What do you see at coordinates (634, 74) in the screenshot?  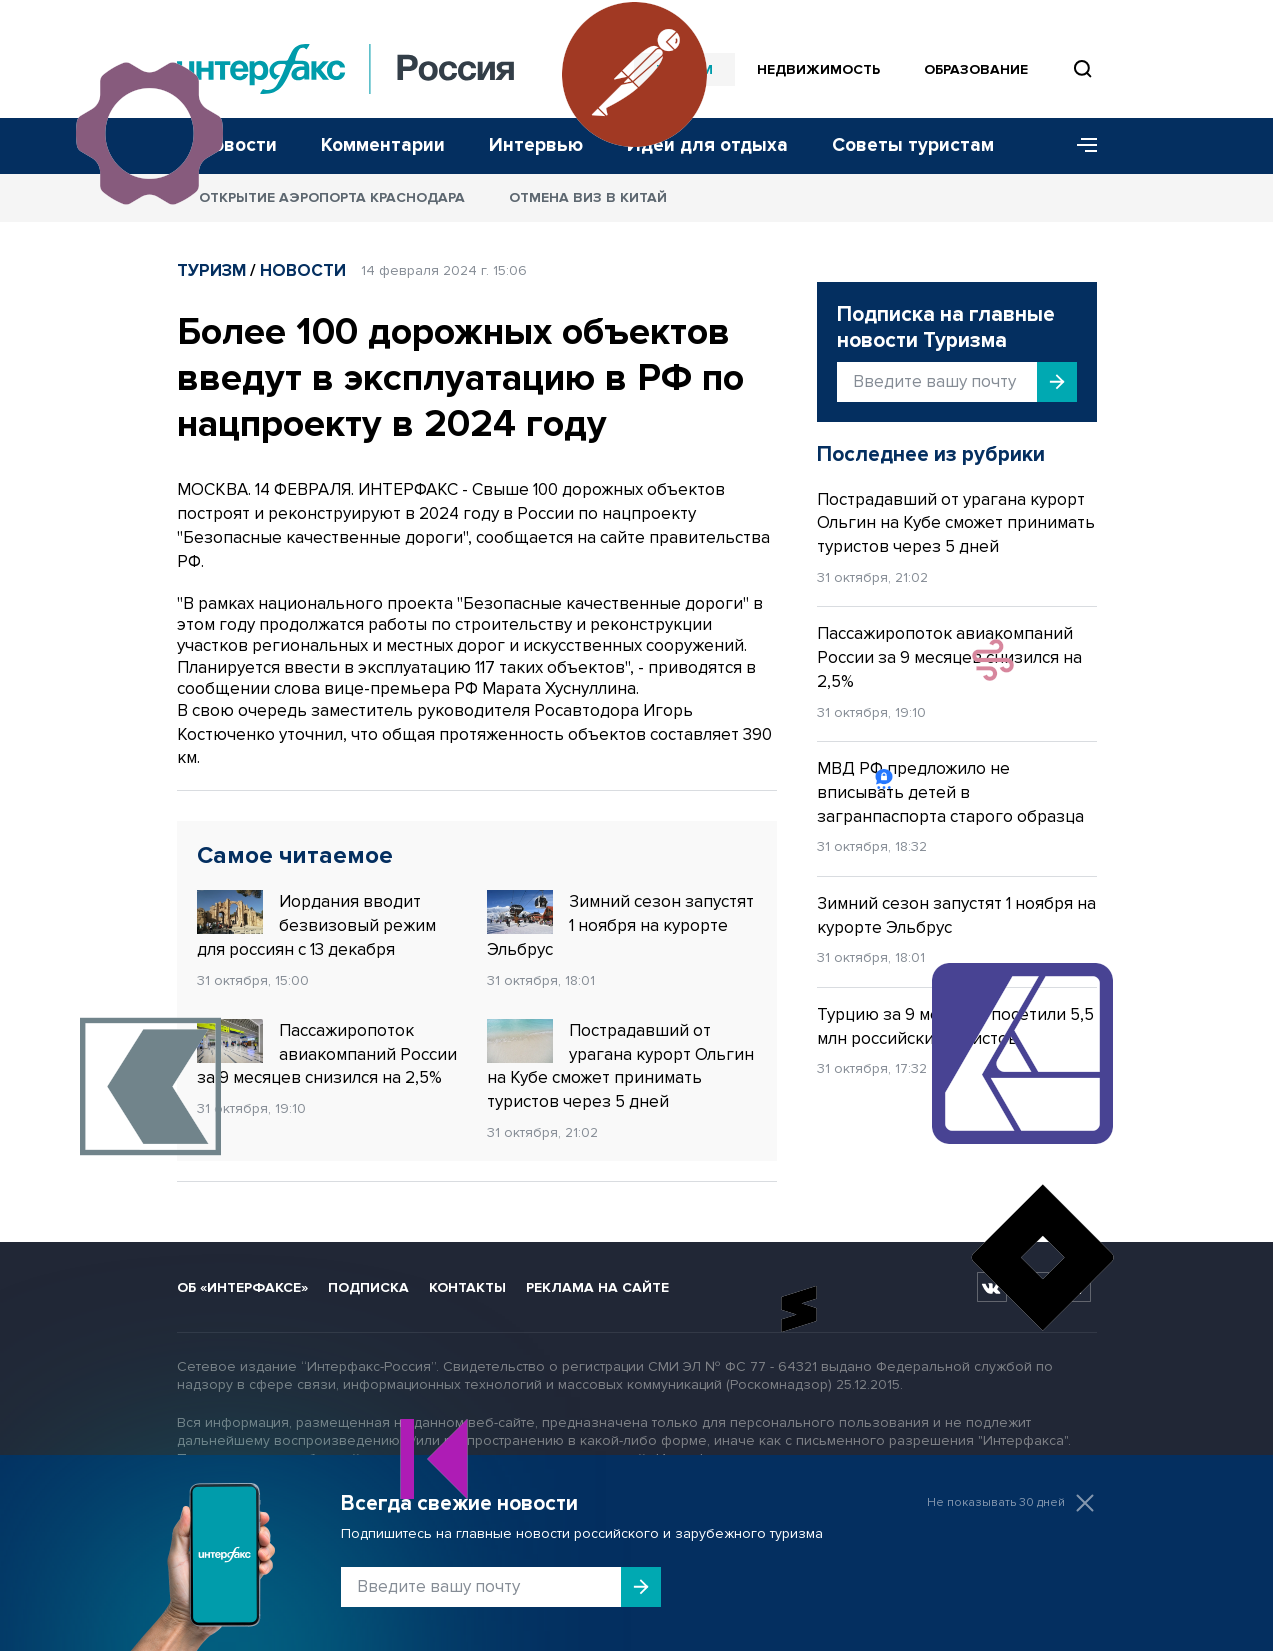 I see `open postman API development tool` at bounding box center [634, 74].